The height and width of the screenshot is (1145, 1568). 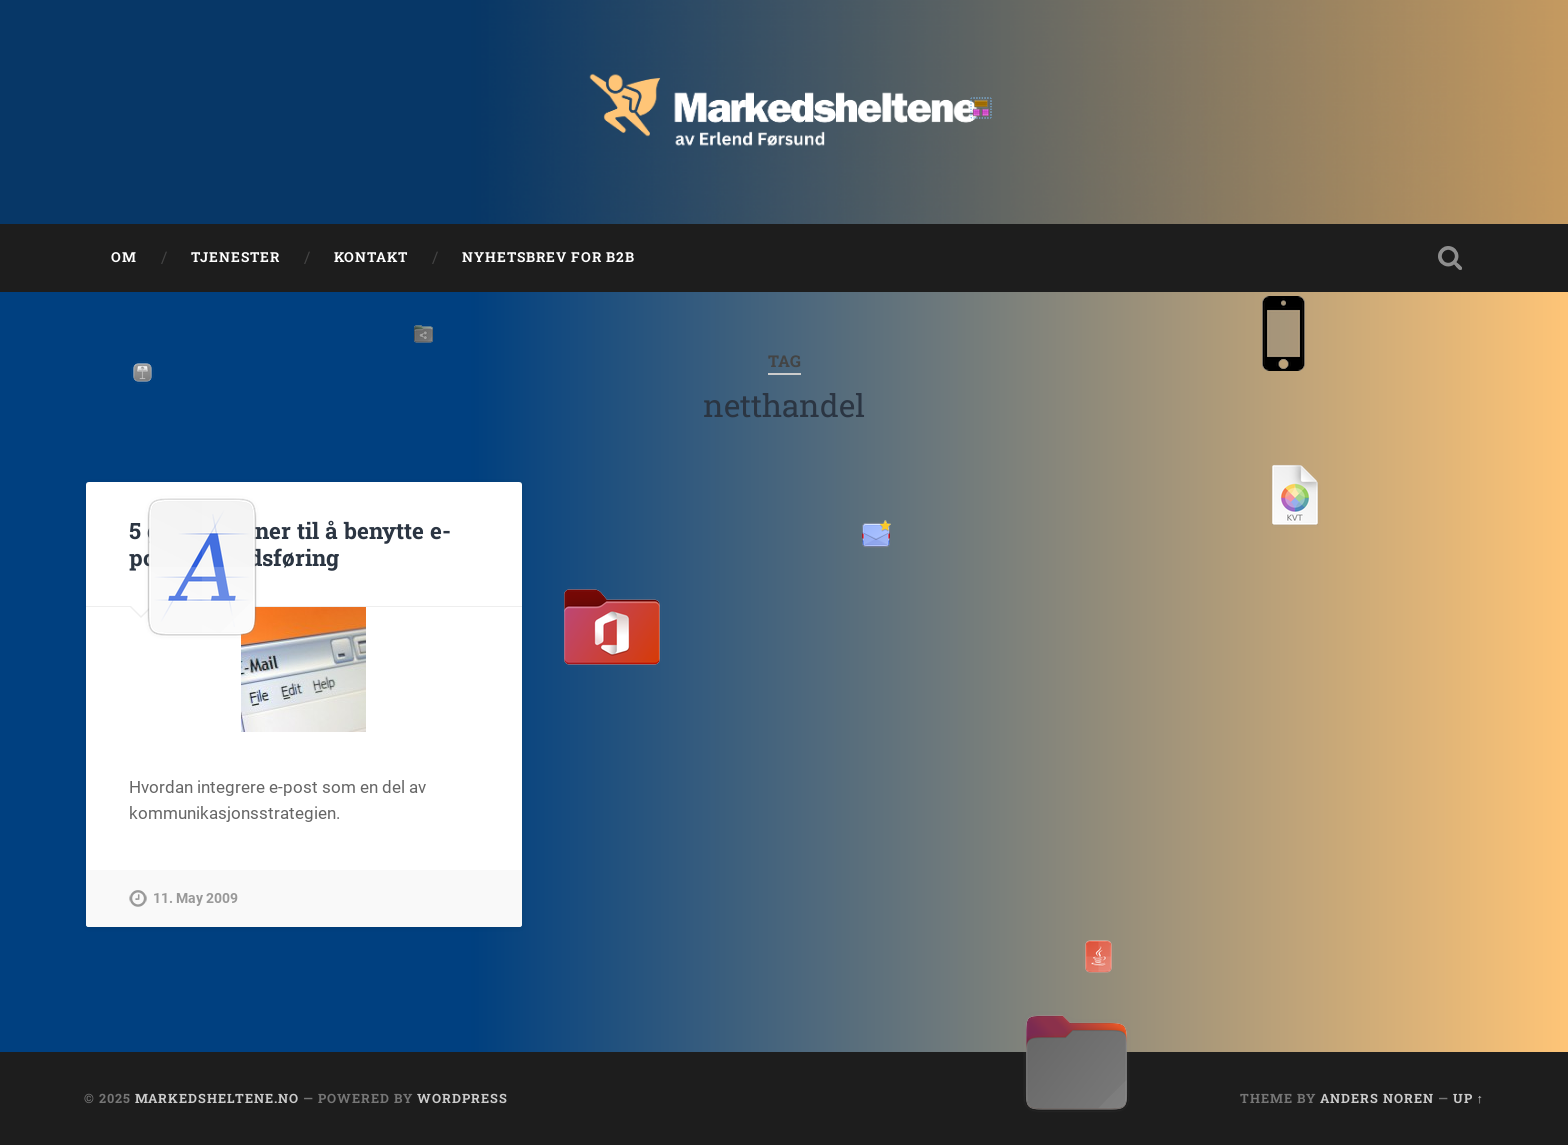 What do you see at coordinates (1295, 496) in the screenshot?
I see `a KVT text file associated with Krita vector graphics` at bounding box center [1295, 496].